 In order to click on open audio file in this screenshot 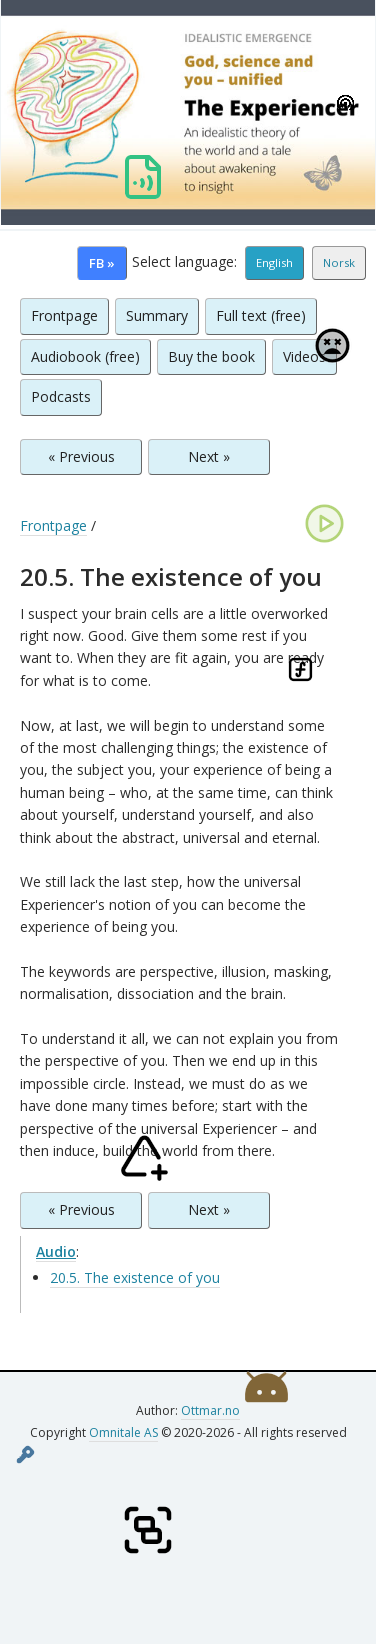, I will do `click(143, 177)`.